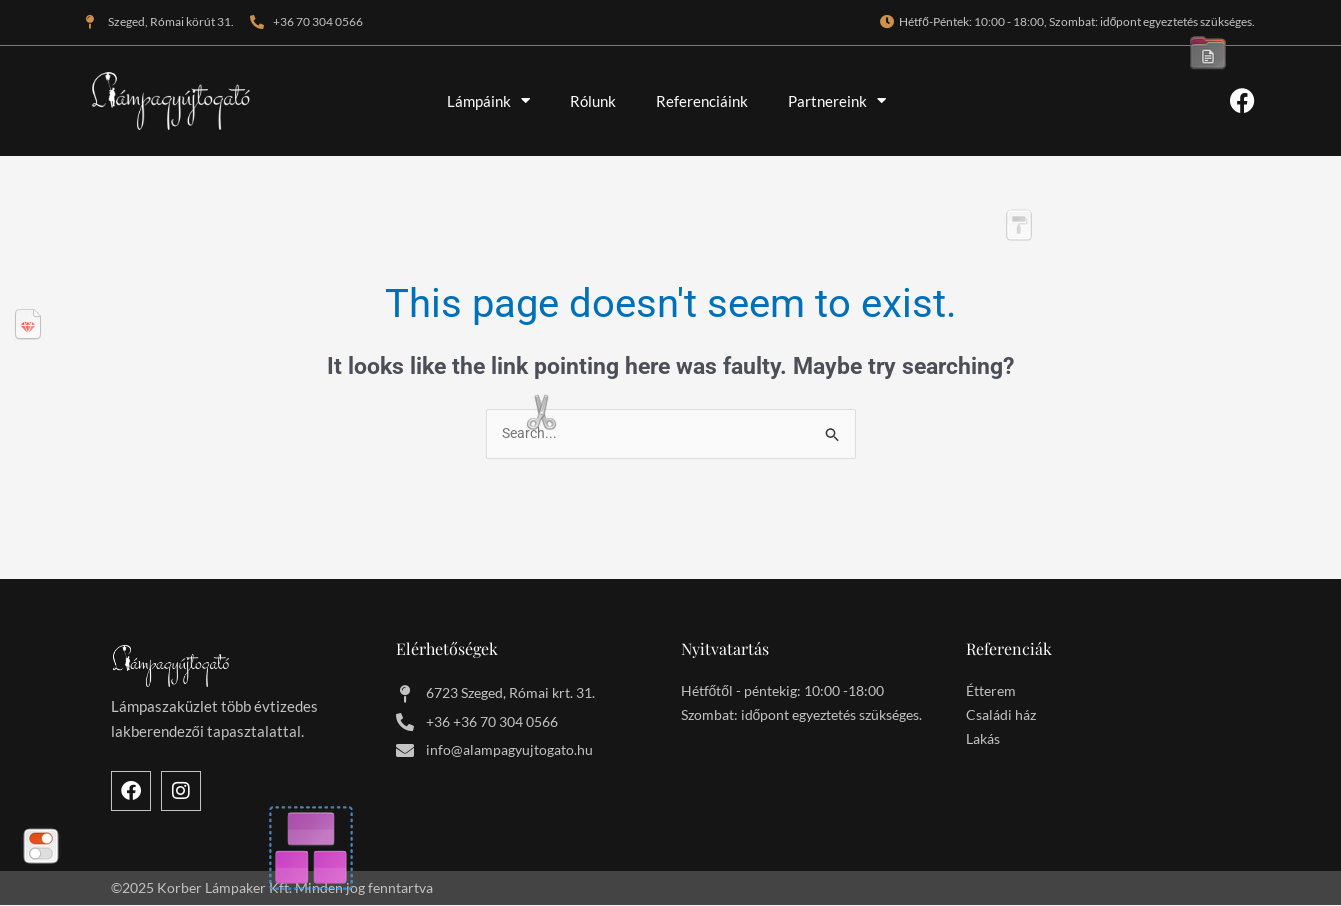 Image resolution: width=1341 pixels, height=906 pixels. What do you see at coordinates (311, 848) in the screenshot?
I see `select all items in the current view` at bounding box center [311, 848].